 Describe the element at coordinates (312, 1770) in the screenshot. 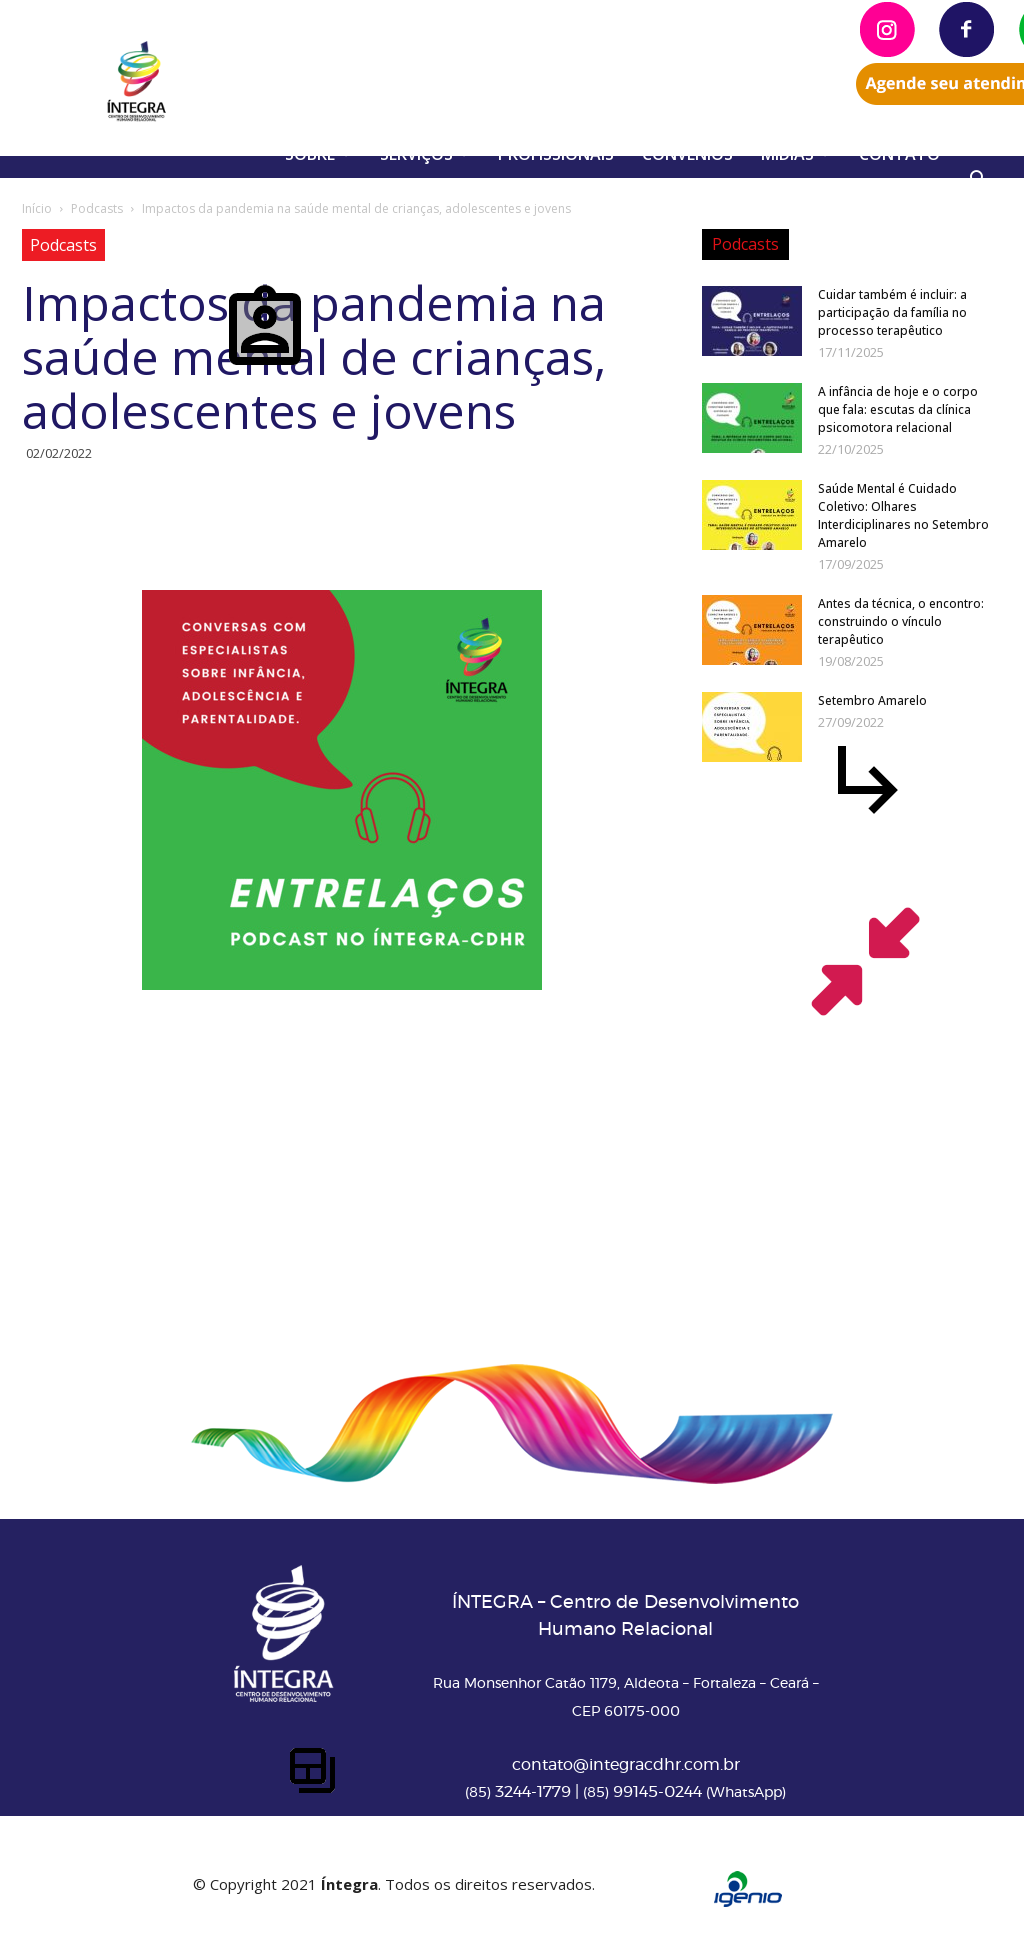

I see `create a backup copy of table data` at that location.